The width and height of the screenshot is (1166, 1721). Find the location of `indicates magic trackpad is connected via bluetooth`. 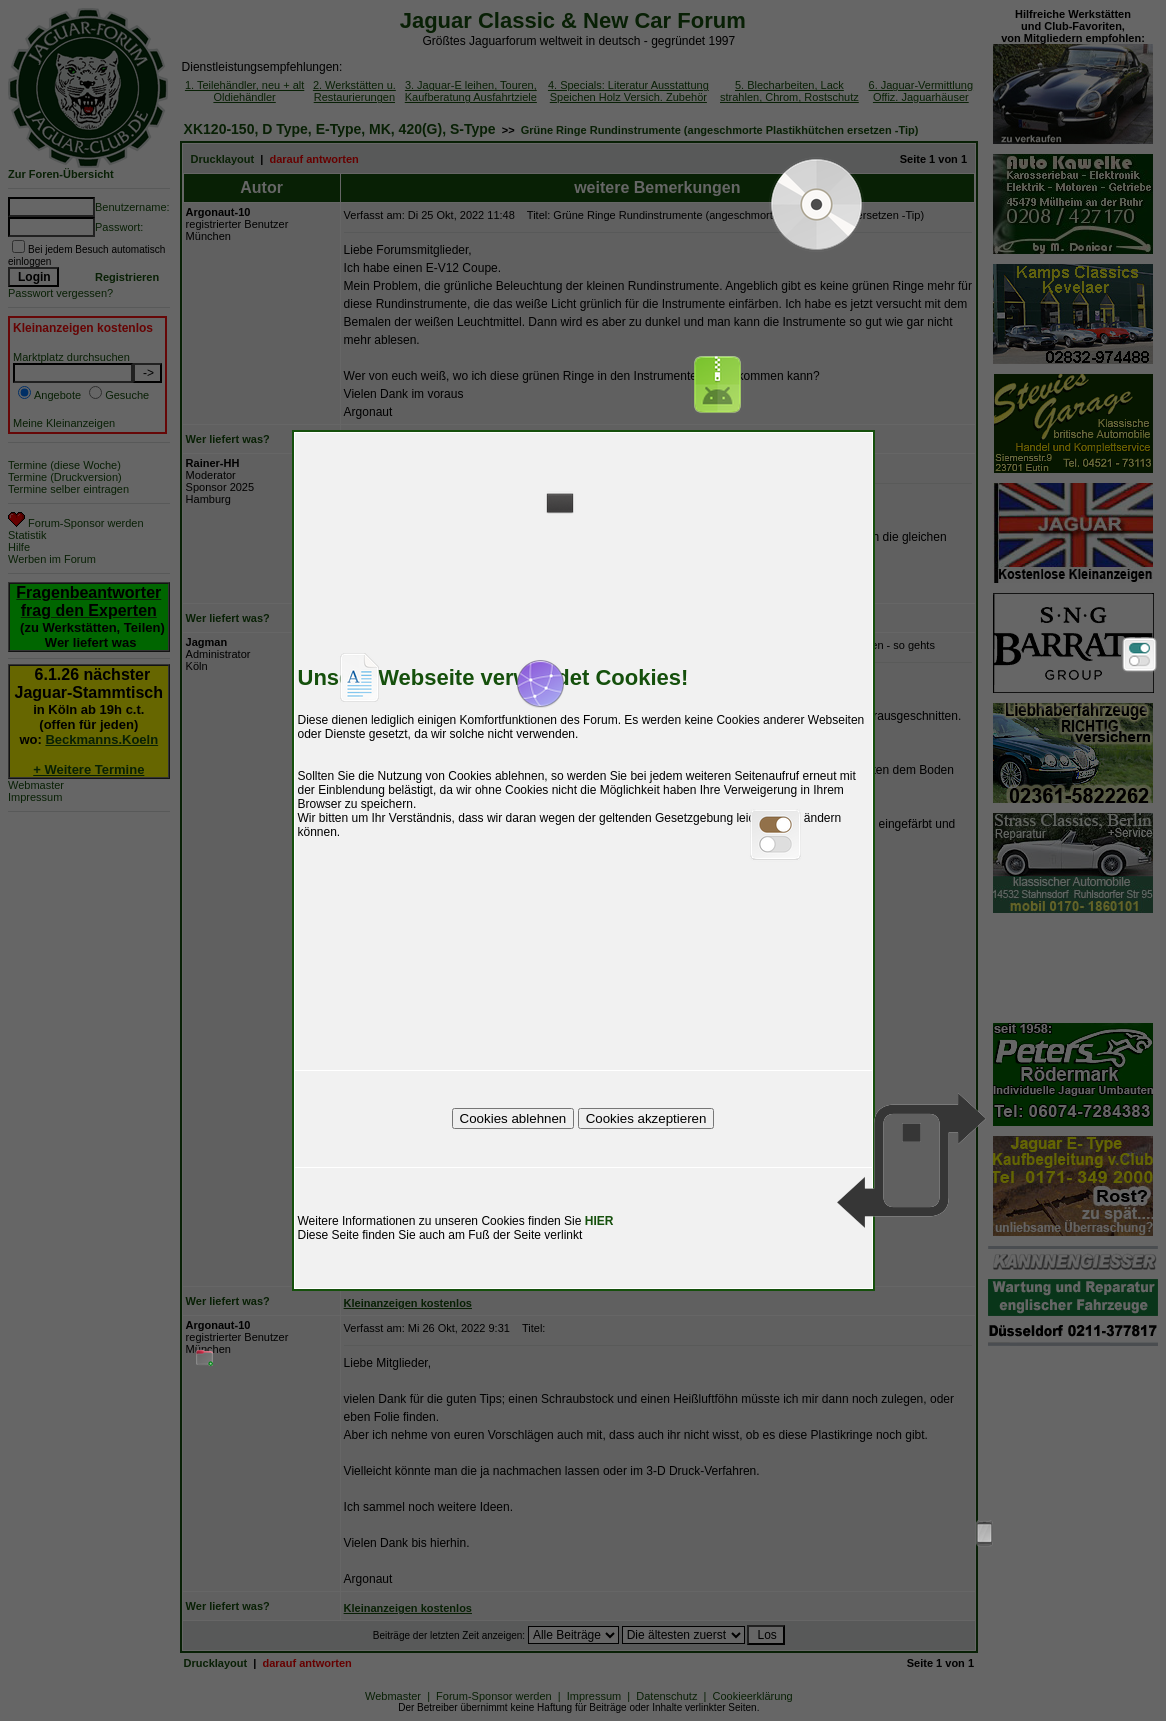

indicates magic trackpad is connected via bluetooth is located at coordinates (560, 503).